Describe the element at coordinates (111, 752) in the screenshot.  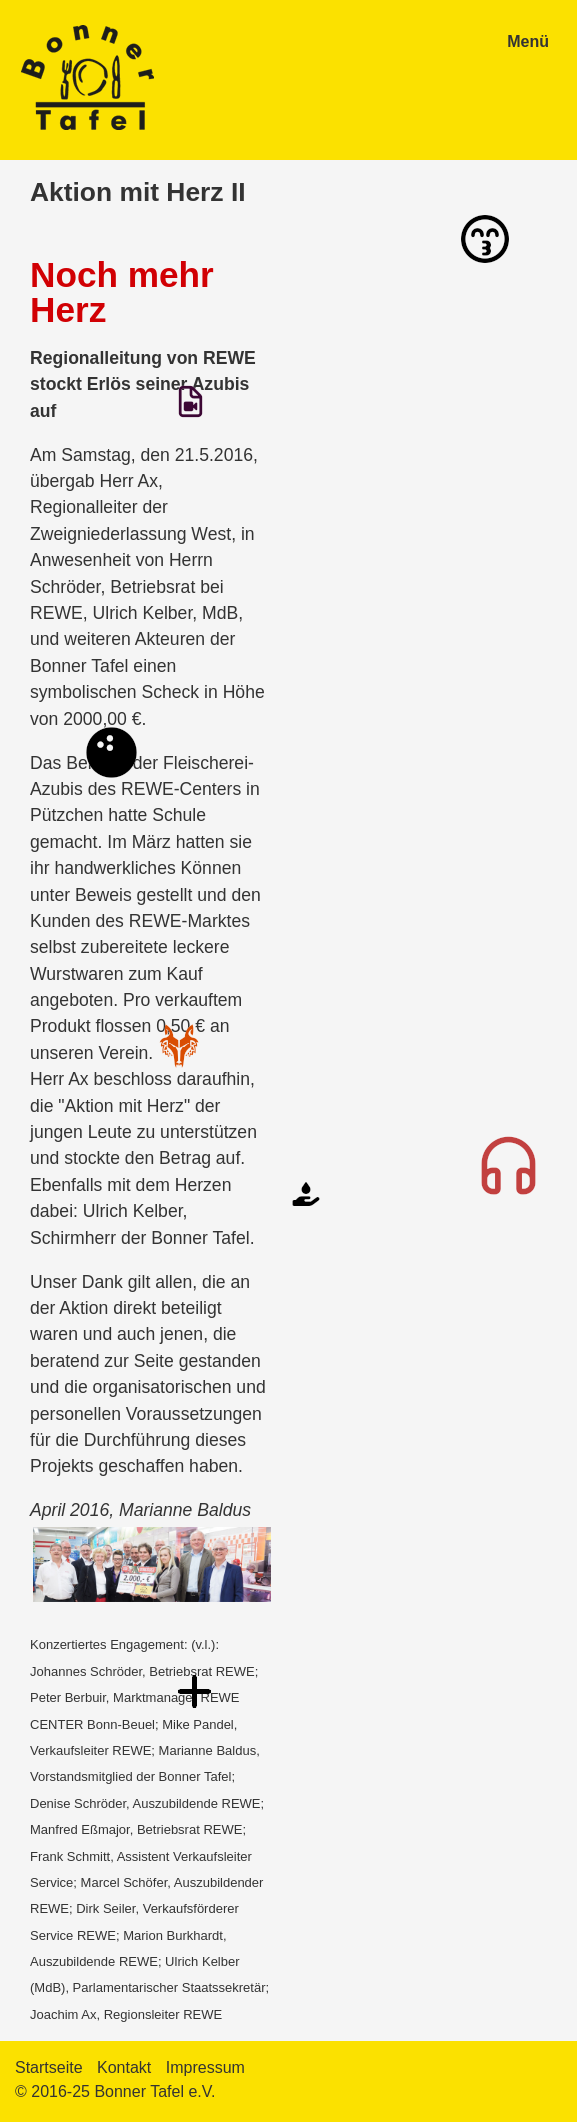
I see `access bowling or sports games` at that location.